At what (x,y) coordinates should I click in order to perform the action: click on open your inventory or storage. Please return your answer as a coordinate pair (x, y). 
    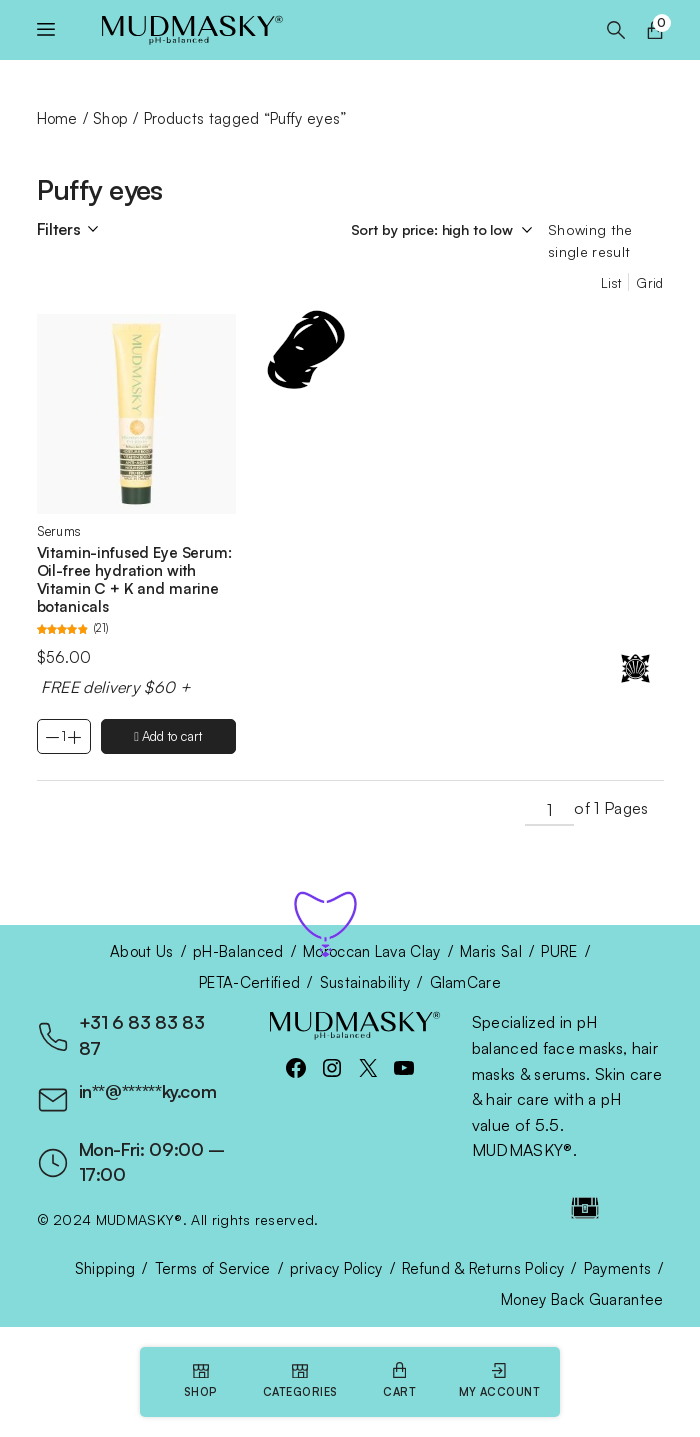
    Looking at the image, I should click on (585, 1208).